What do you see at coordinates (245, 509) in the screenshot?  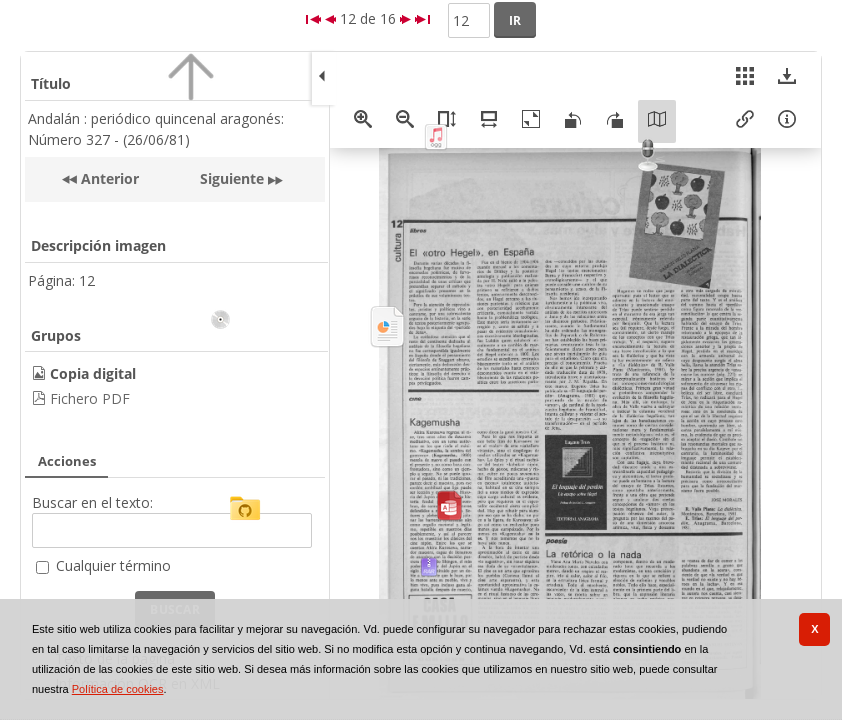 I see `open folder containing github projects` at bounding box center [245, 509].